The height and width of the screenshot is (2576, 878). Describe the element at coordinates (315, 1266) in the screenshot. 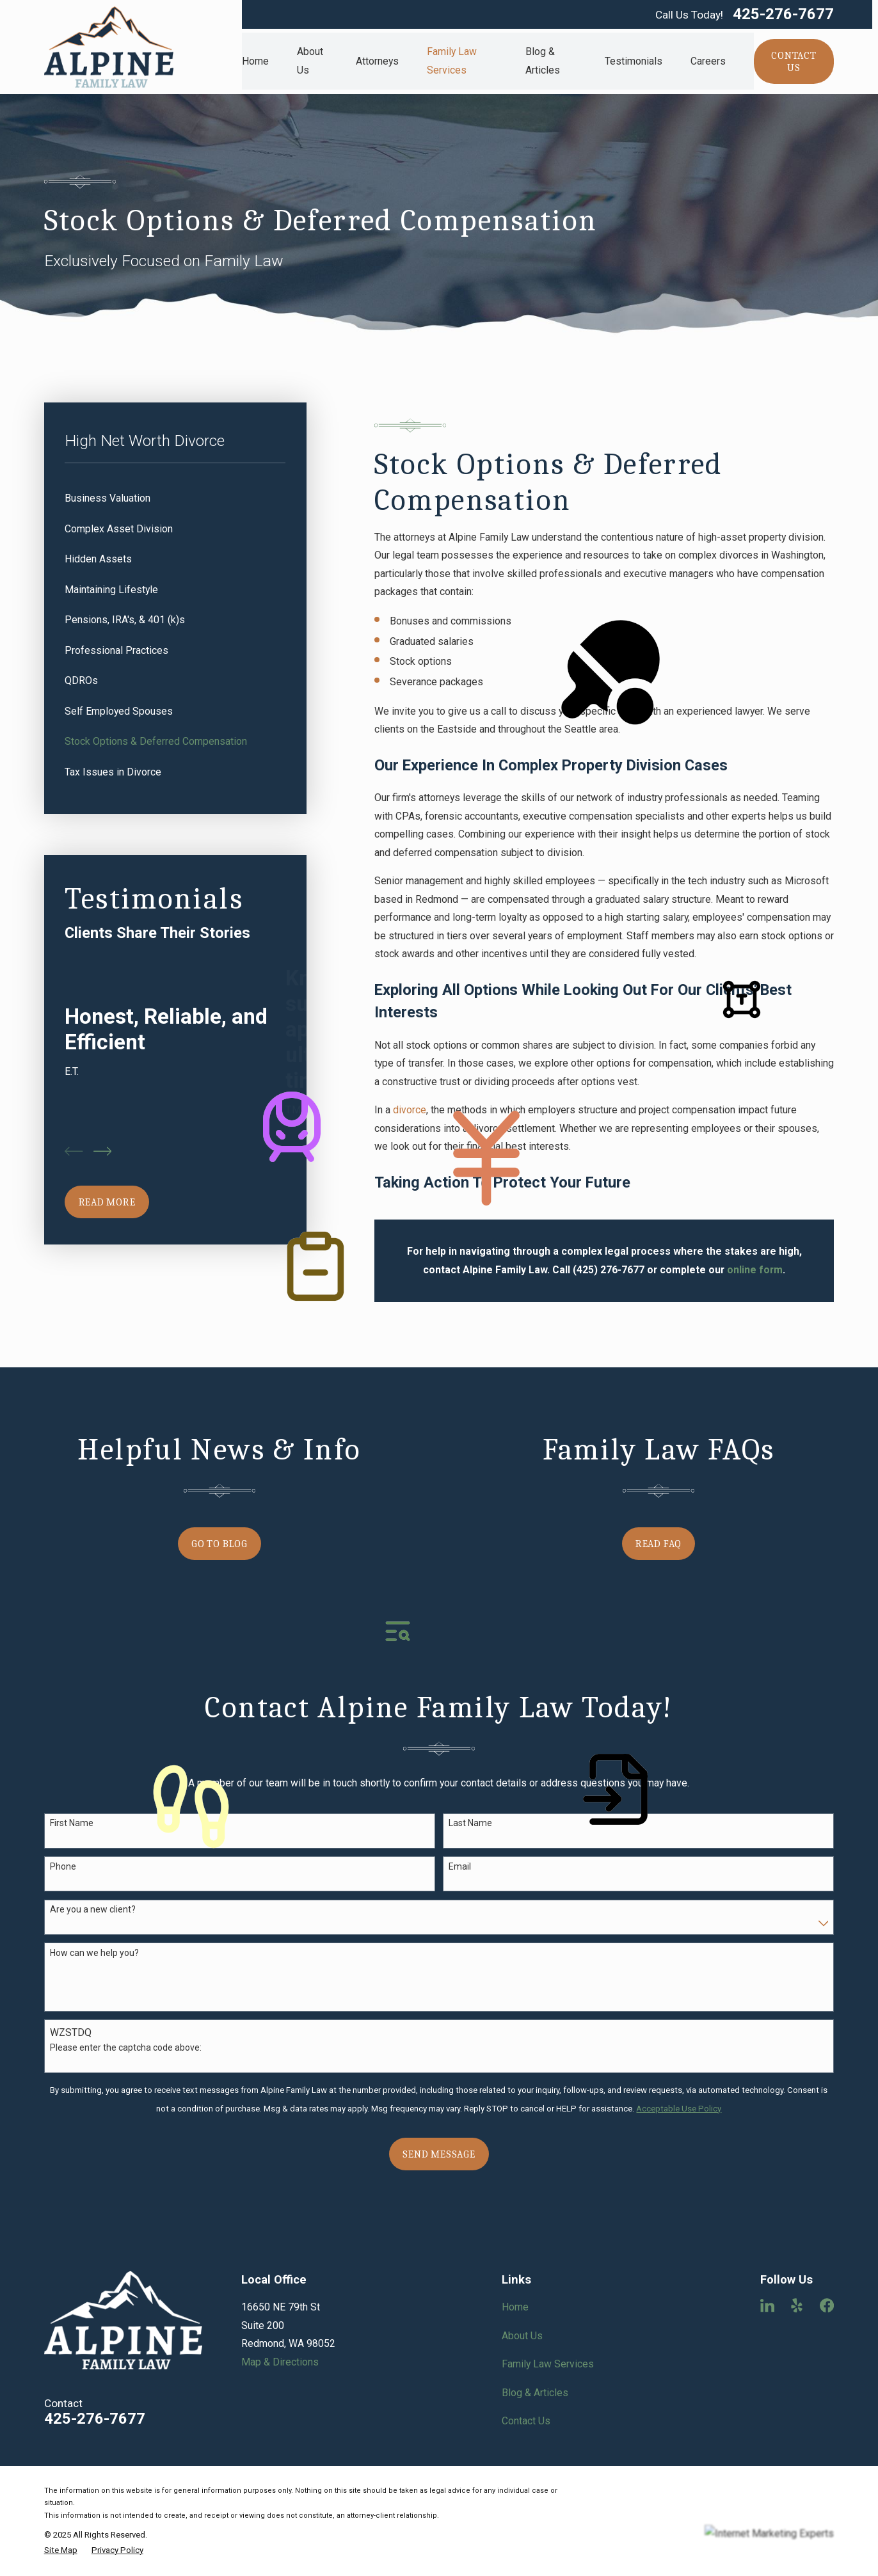

I see `remove an item from the clipboard` at that location.